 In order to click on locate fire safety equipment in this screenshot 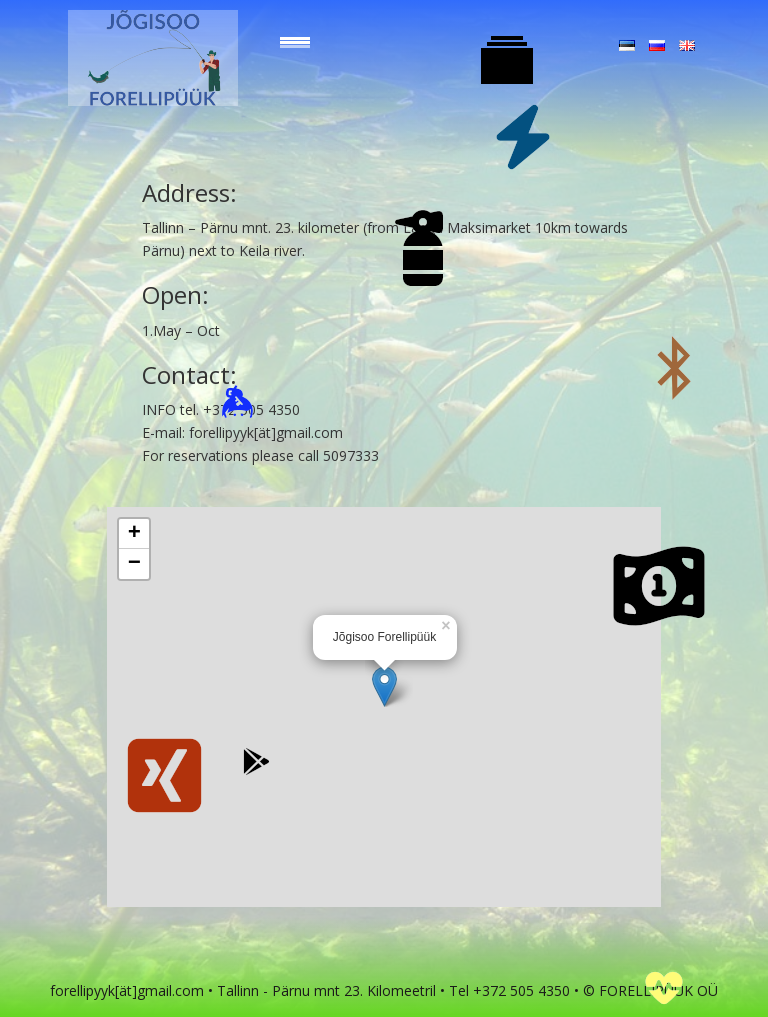, I will do `click(423, 246)`.